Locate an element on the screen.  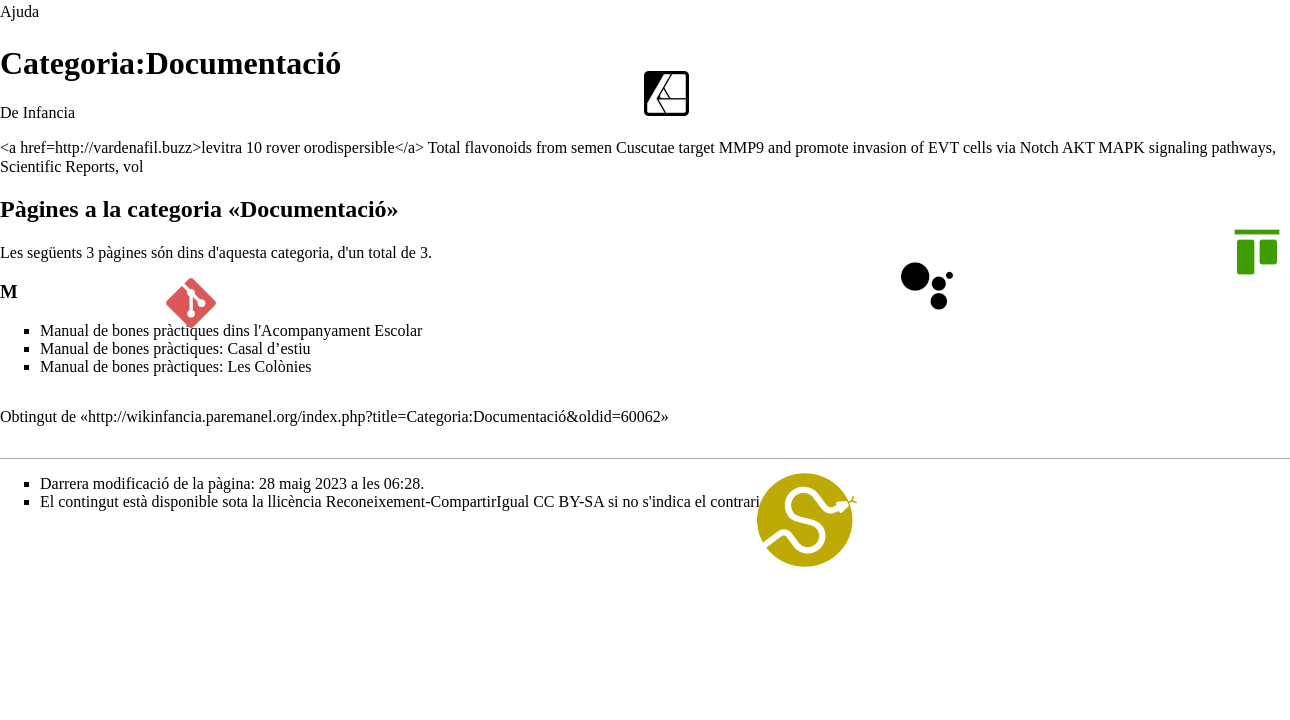
align items to the top of the container is located at coordinates (1257, 252).